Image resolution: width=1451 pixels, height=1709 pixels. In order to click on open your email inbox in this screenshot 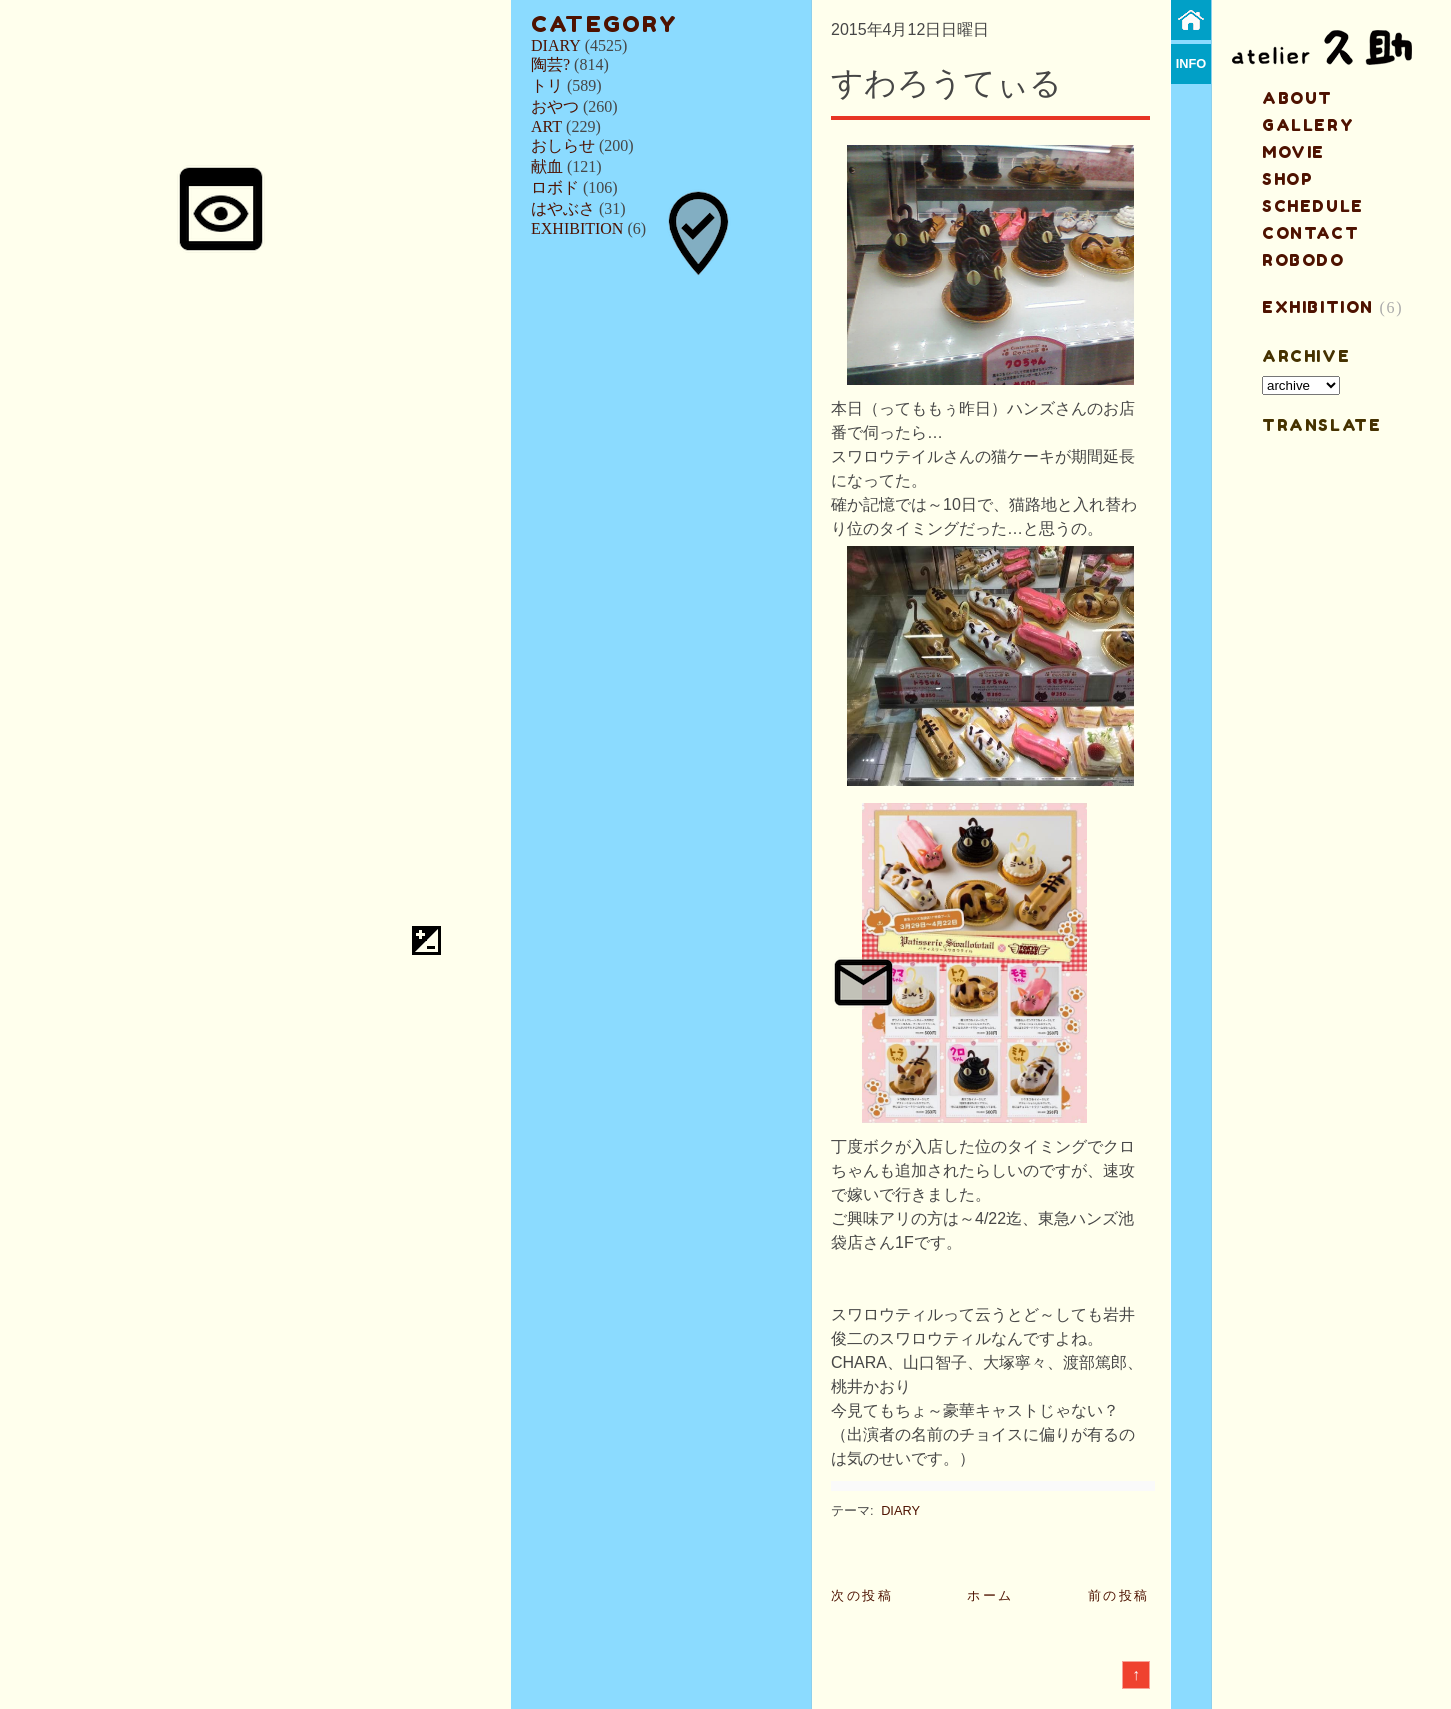, I will do `click(863, 982)`.